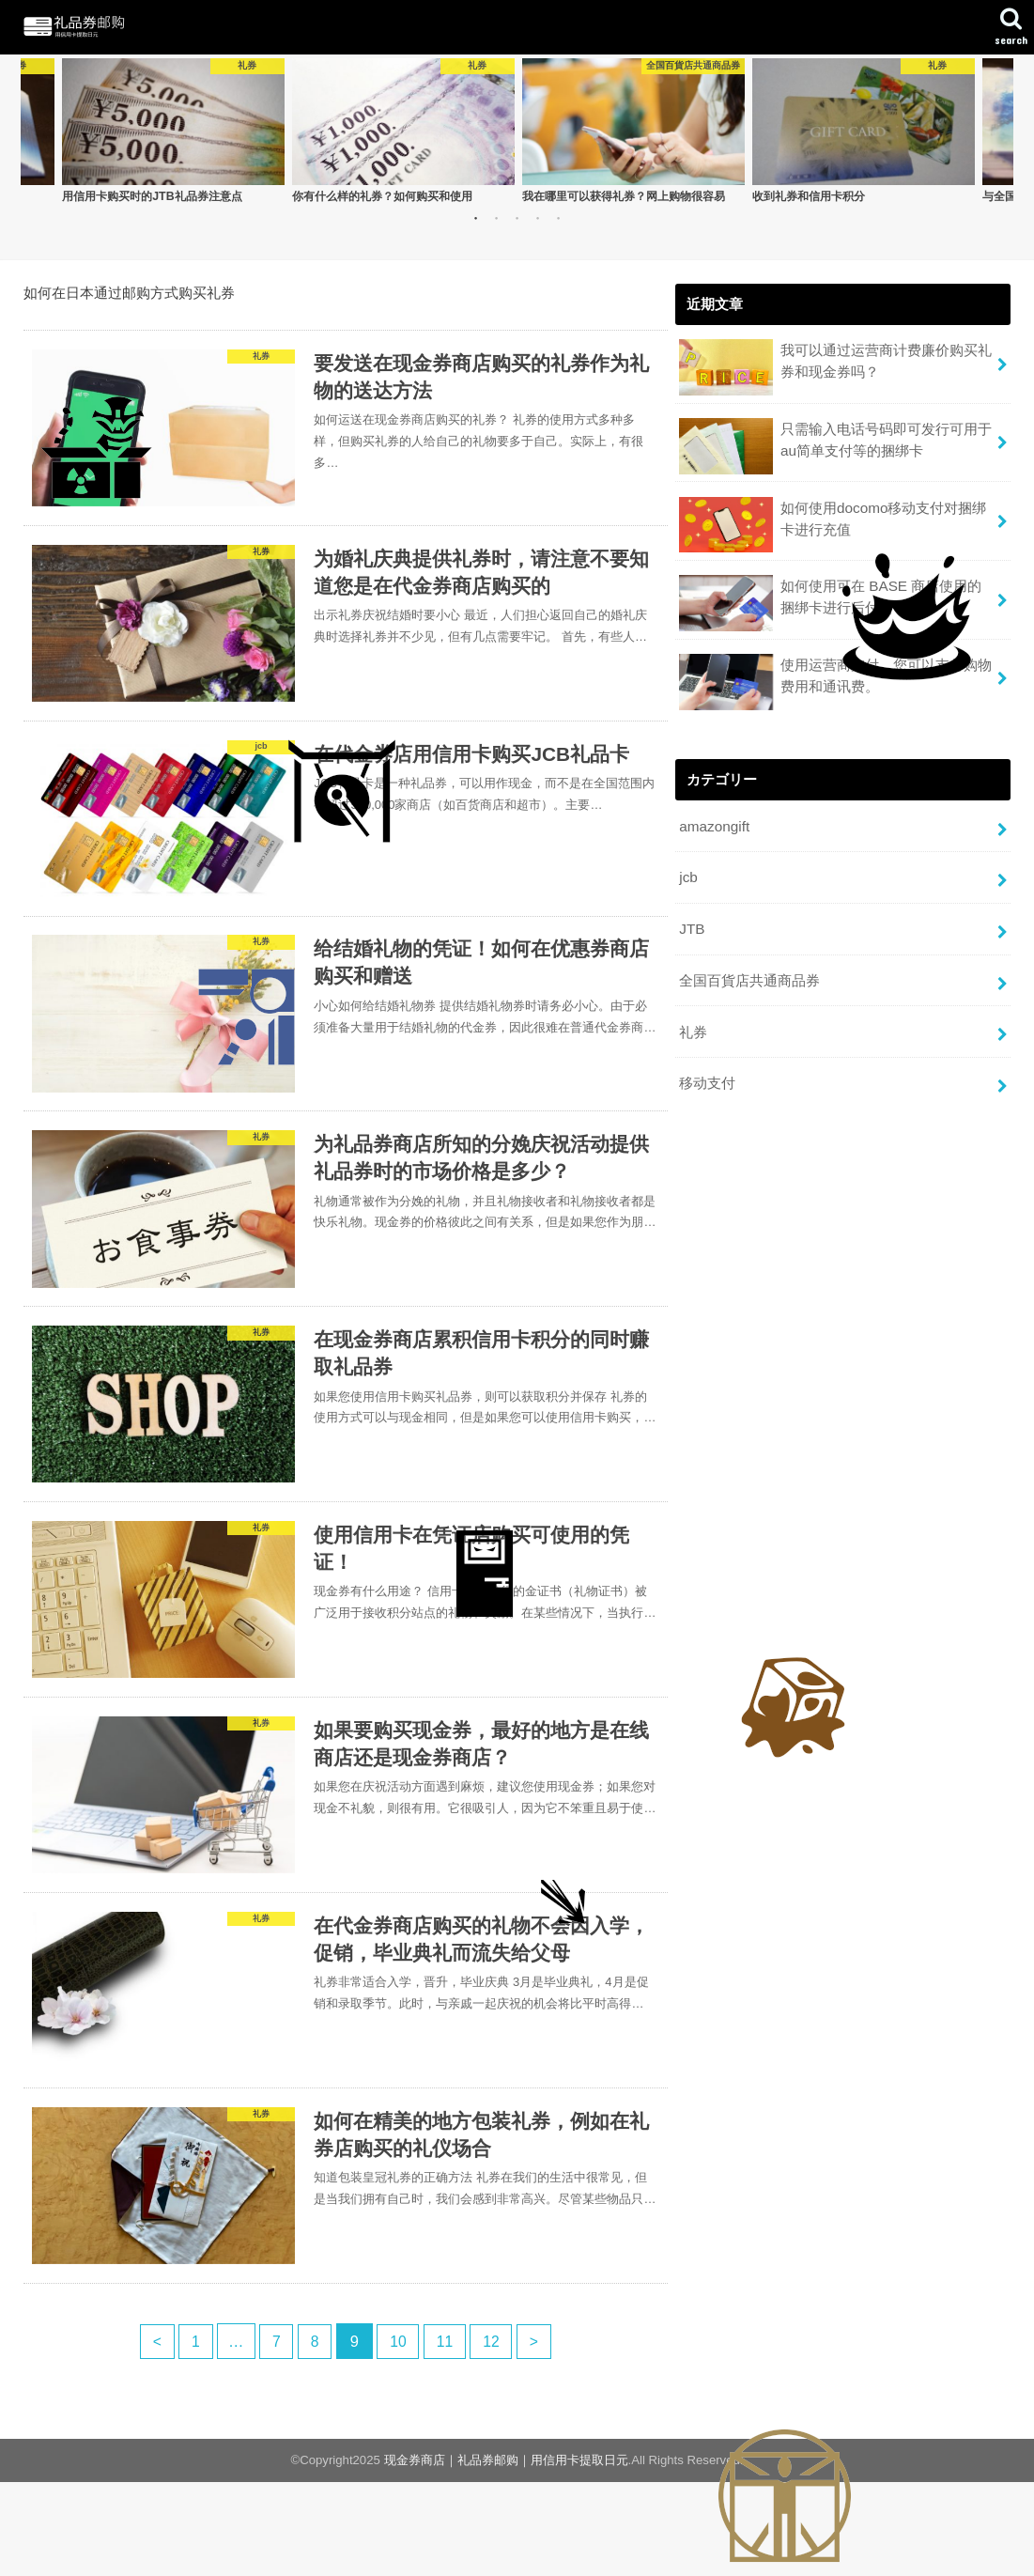 The image size is (1034, 2576). I want to click on trigger a sound or audio alert, so click(342, 791).